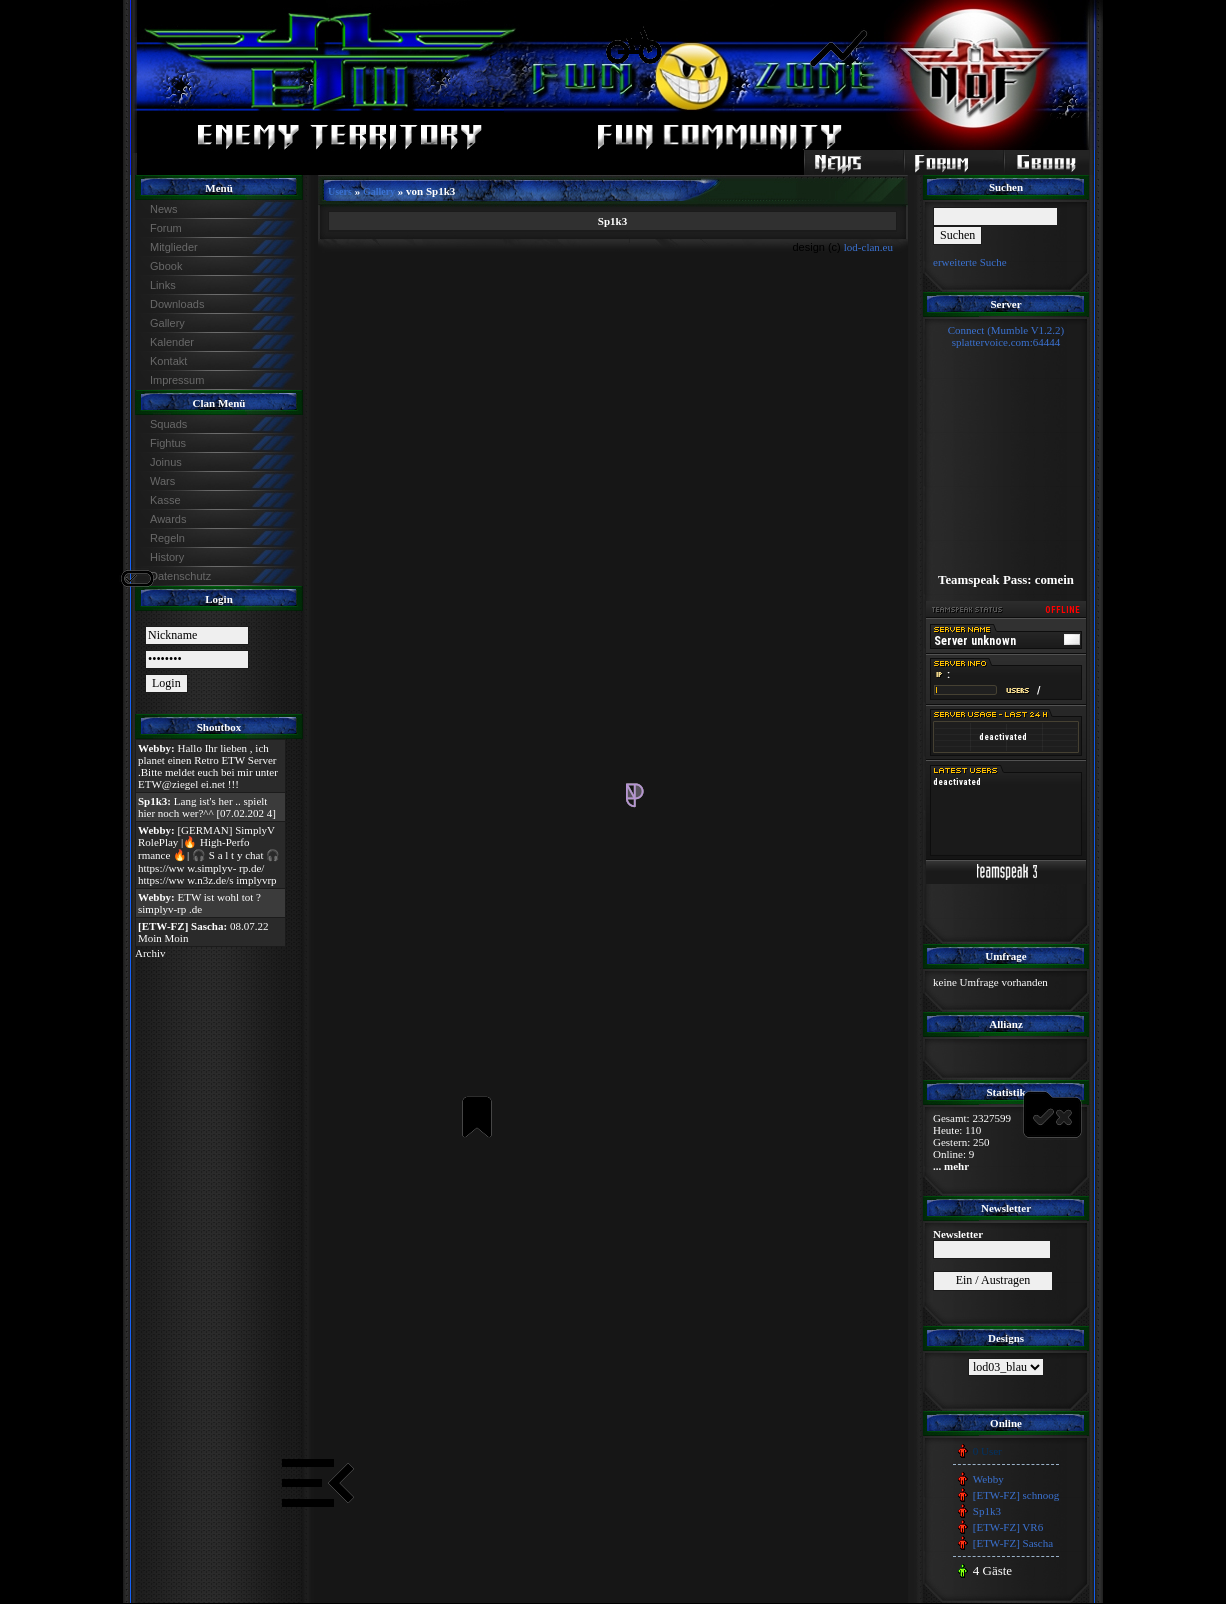 Image resolution: width=1226 pixels, height=1604 pixels. What do you see at coordinates (633, 794) in the screenshot?
I see `phosphor icons library branding logo` at bounding box center [633, 794].